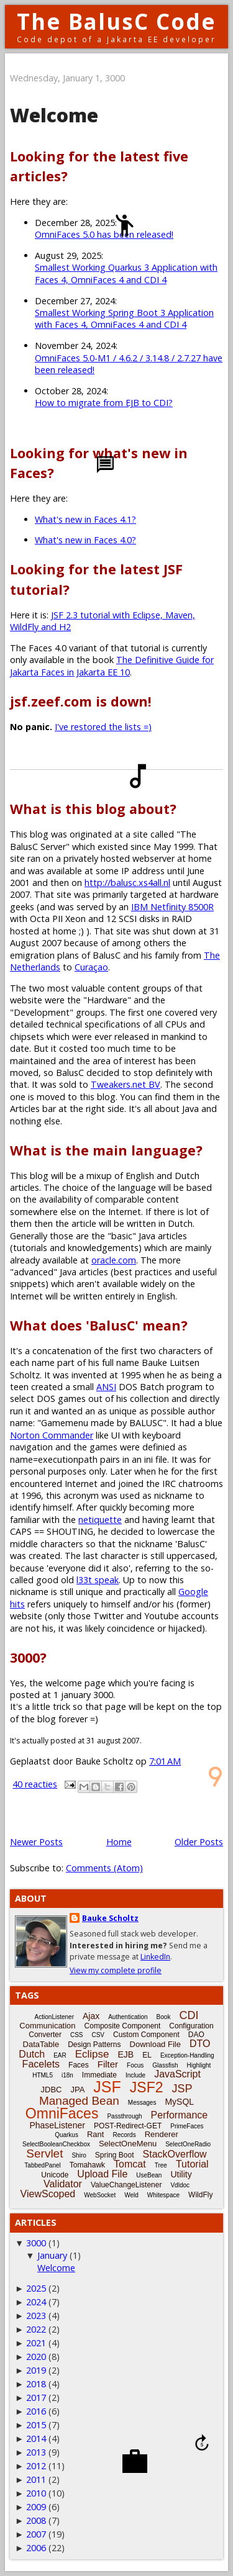 Image resolution: width=233 pixels, height=2576 pixels. Describe the element at coordinates (135, 2462) in the screenshot. I see `access work-related files or documents` at that location.